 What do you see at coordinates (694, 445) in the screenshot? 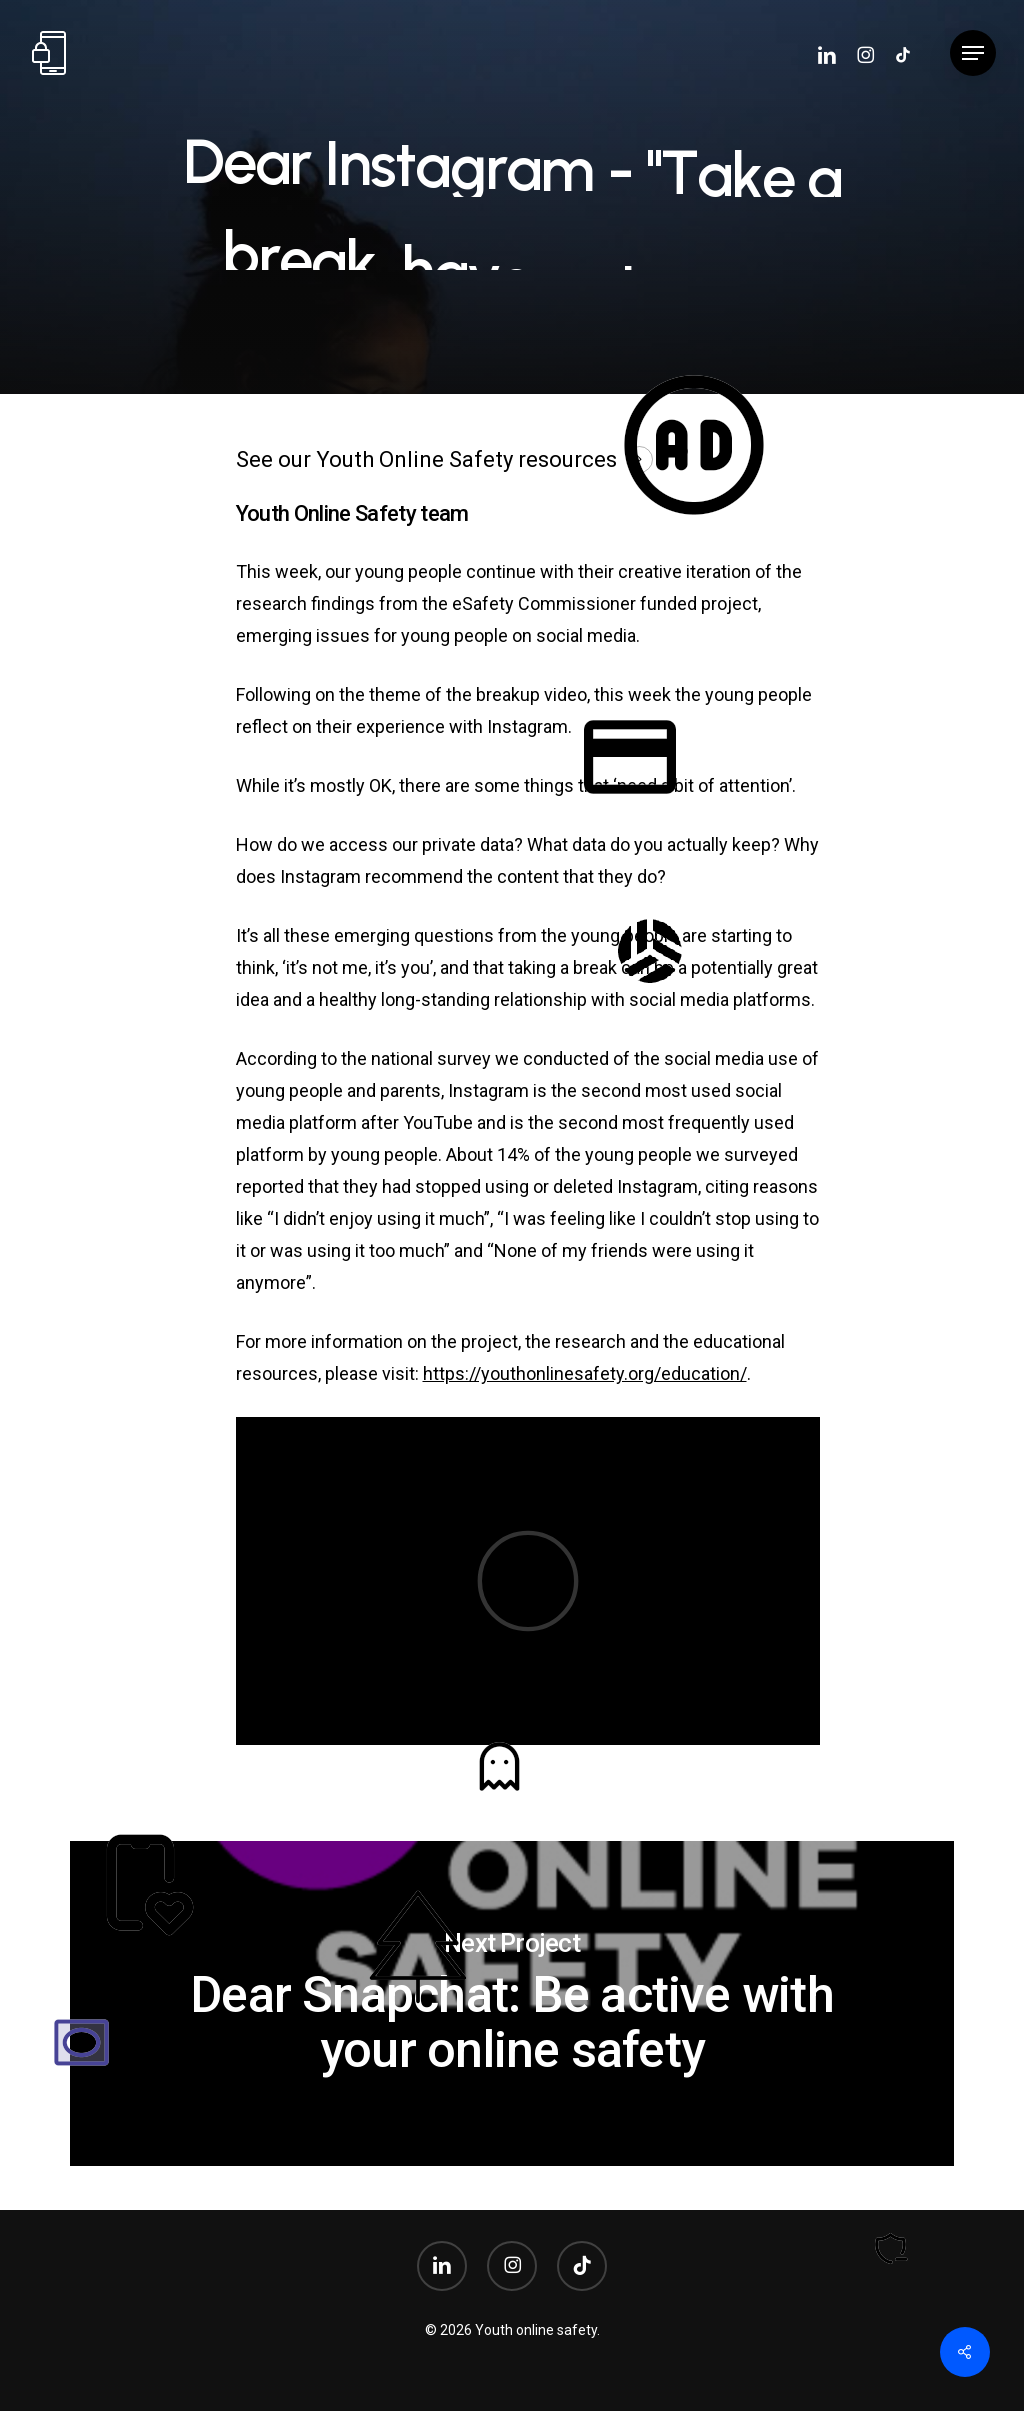
I see `indicates sponsored or advertisement content` at bounding box center [694, 445].